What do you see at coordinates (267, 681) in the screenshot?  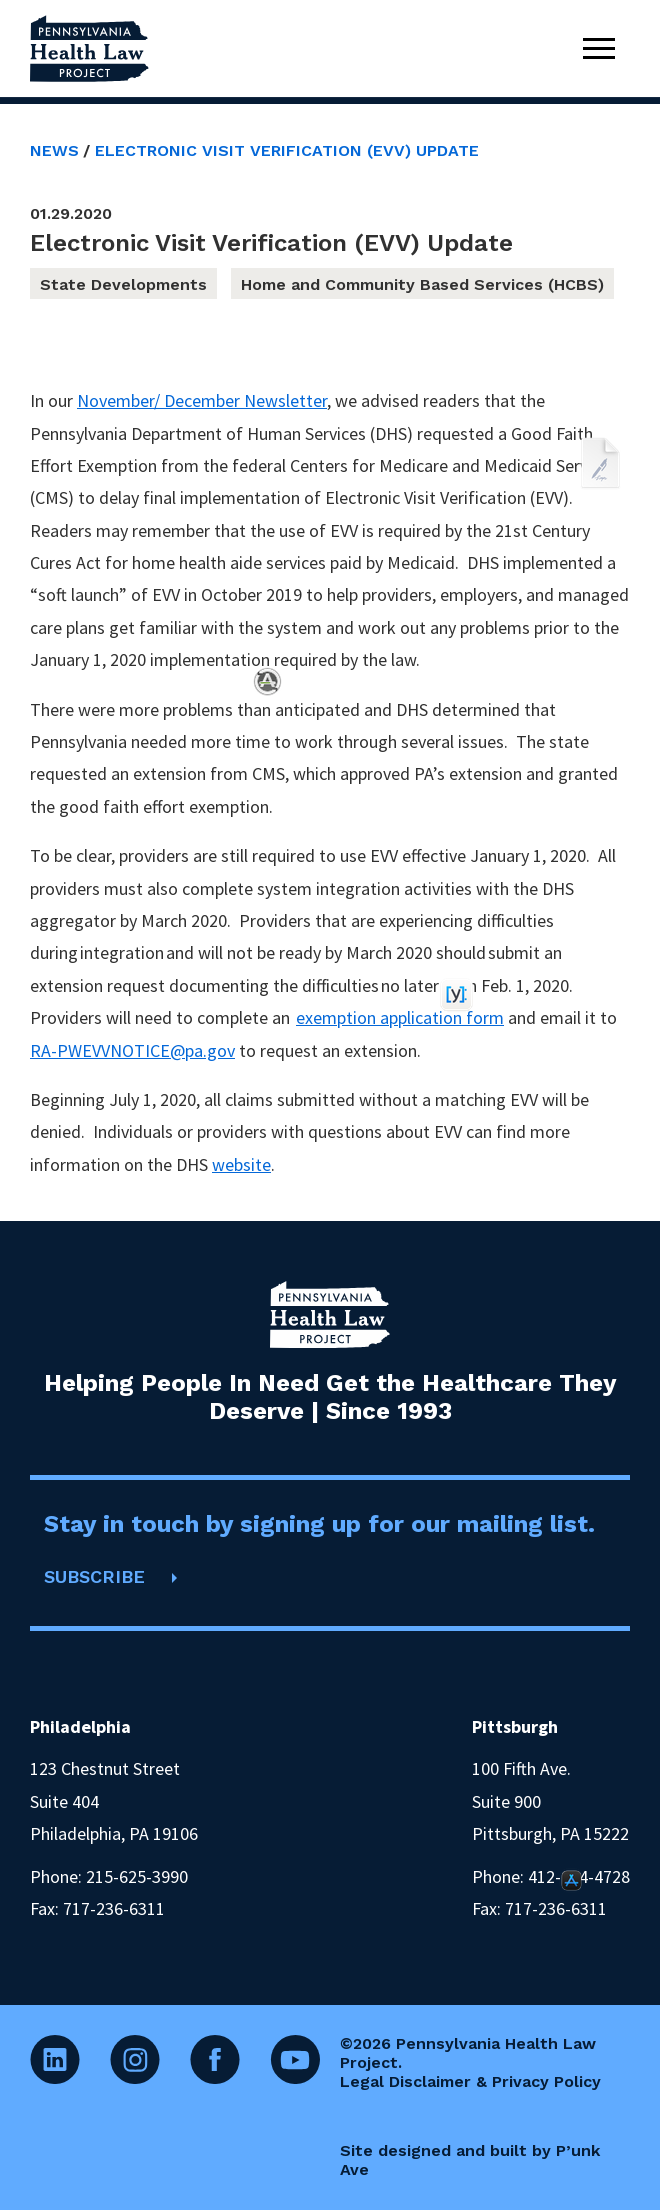 I see `check for available system updates` at bounding box center [267, 681].